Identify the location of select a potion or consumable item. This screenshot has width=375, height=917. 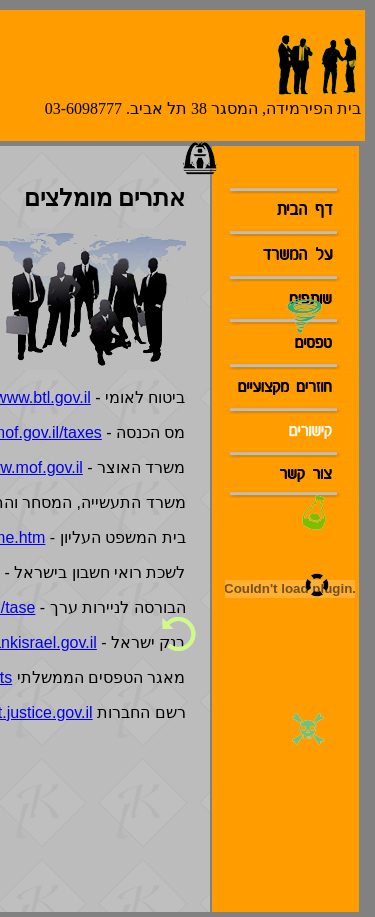
(315, 512).